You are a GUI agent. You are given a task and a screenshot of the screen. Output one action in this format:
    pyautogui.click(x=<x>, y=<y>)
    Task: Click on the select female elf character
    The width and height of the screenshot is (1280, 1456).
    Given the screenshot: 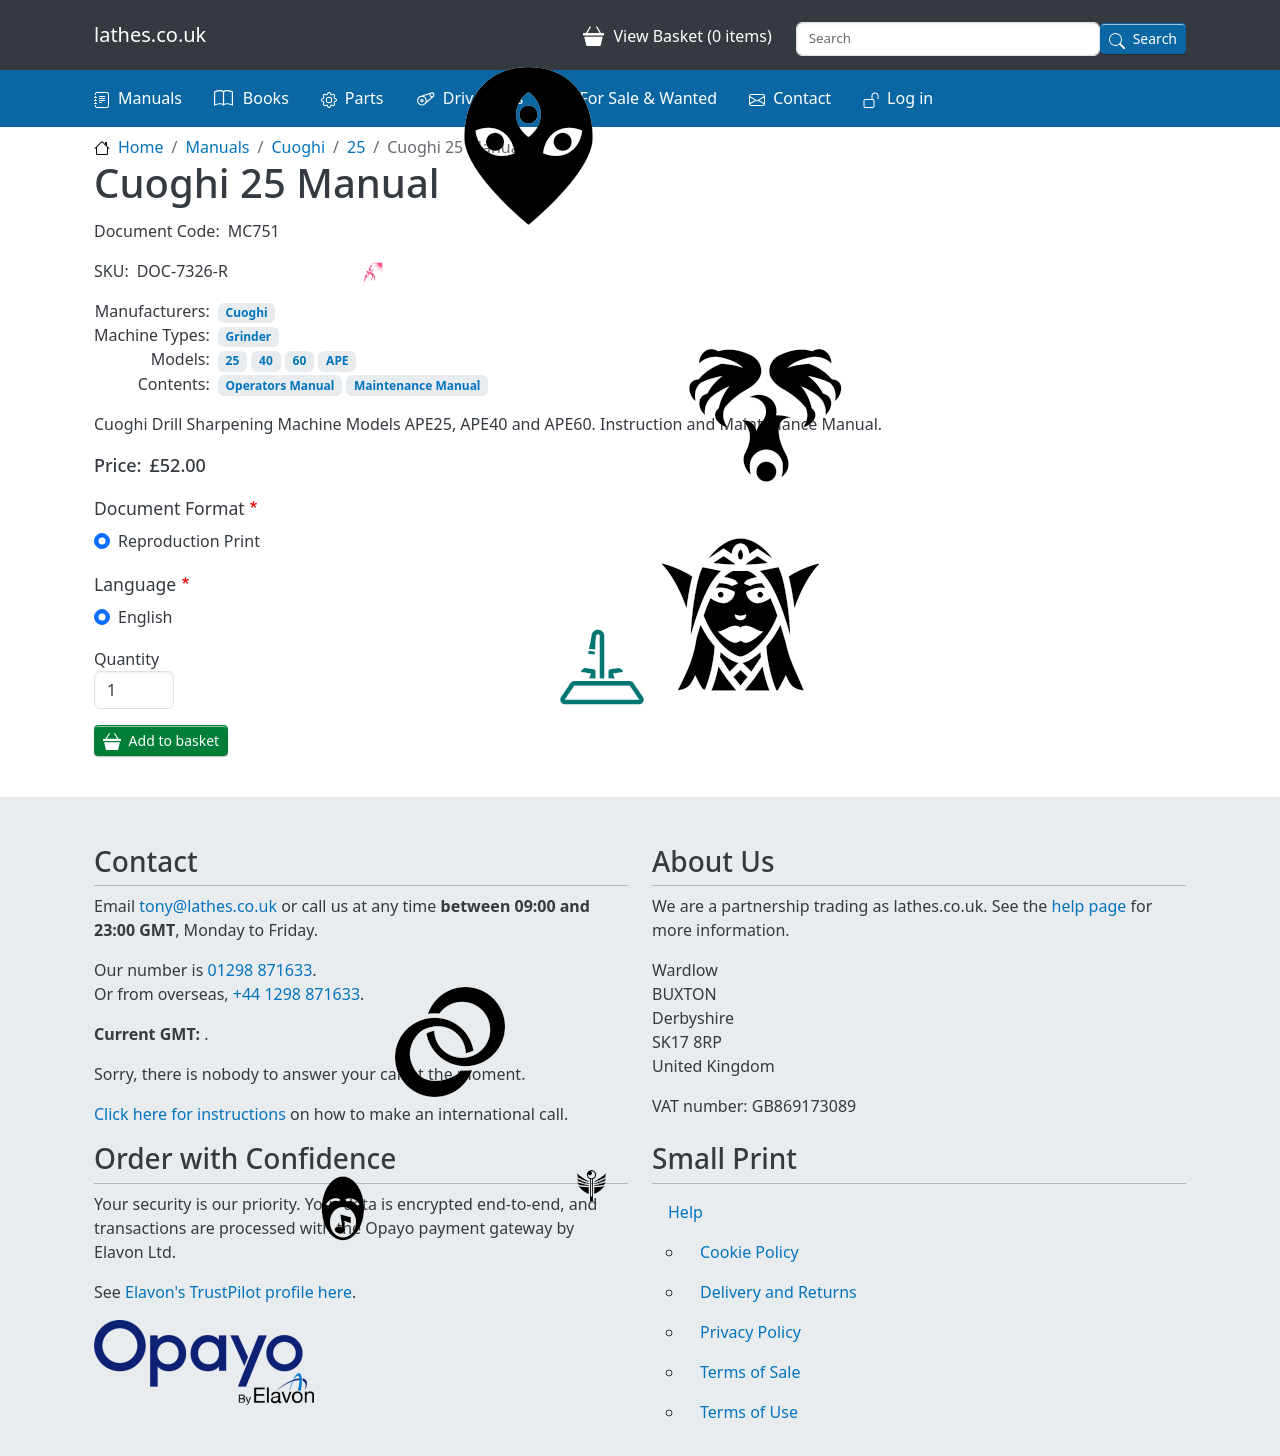 What is the action you would take?
    pyautogui.click(x=740, y=614)
    